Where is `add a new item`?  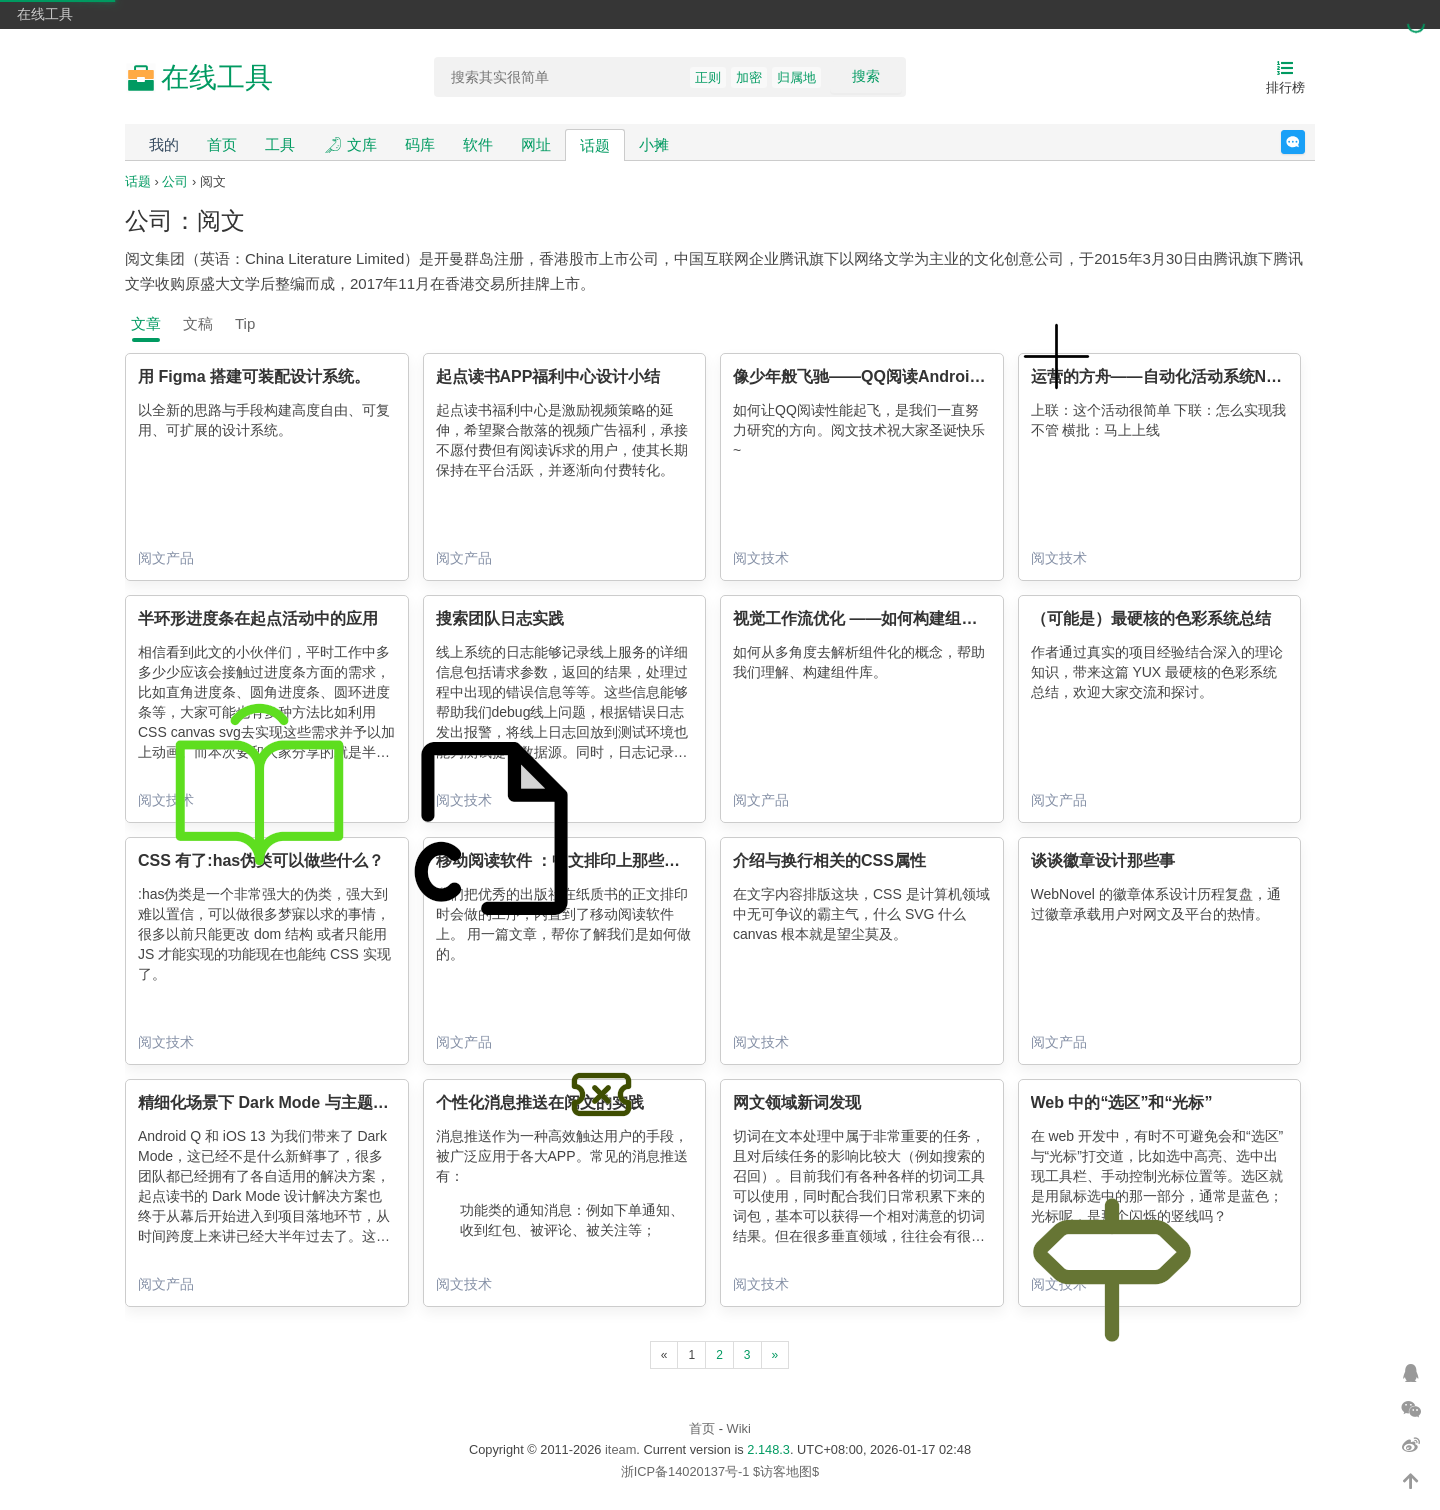
add a new item is located at coordinates (1056, 356).